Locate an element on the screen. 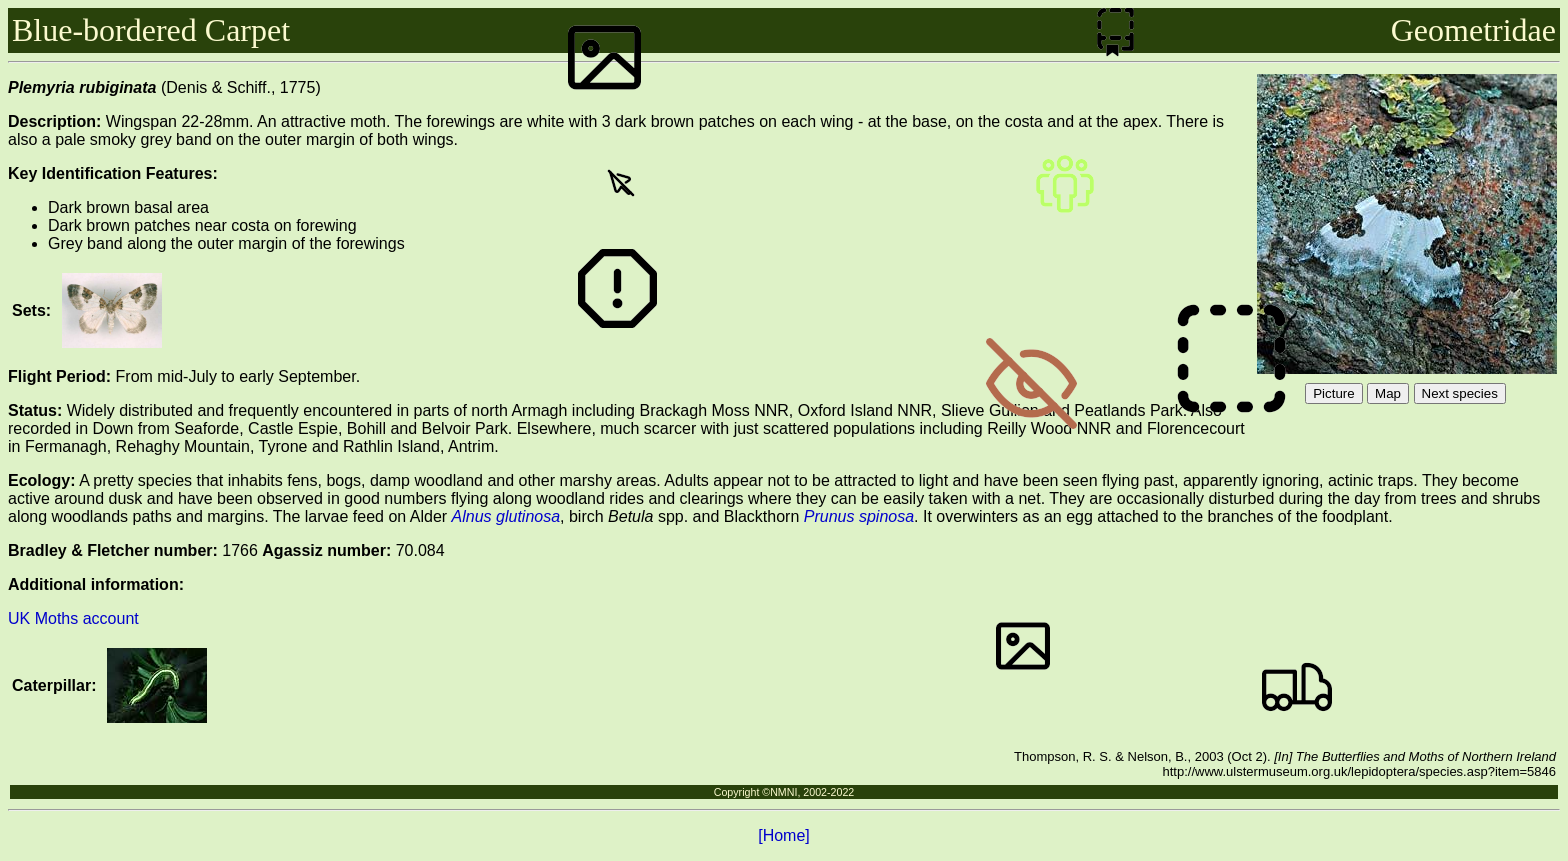 This screenshot has height=861, width=1568. view media file is located at coordinates (604, 57).